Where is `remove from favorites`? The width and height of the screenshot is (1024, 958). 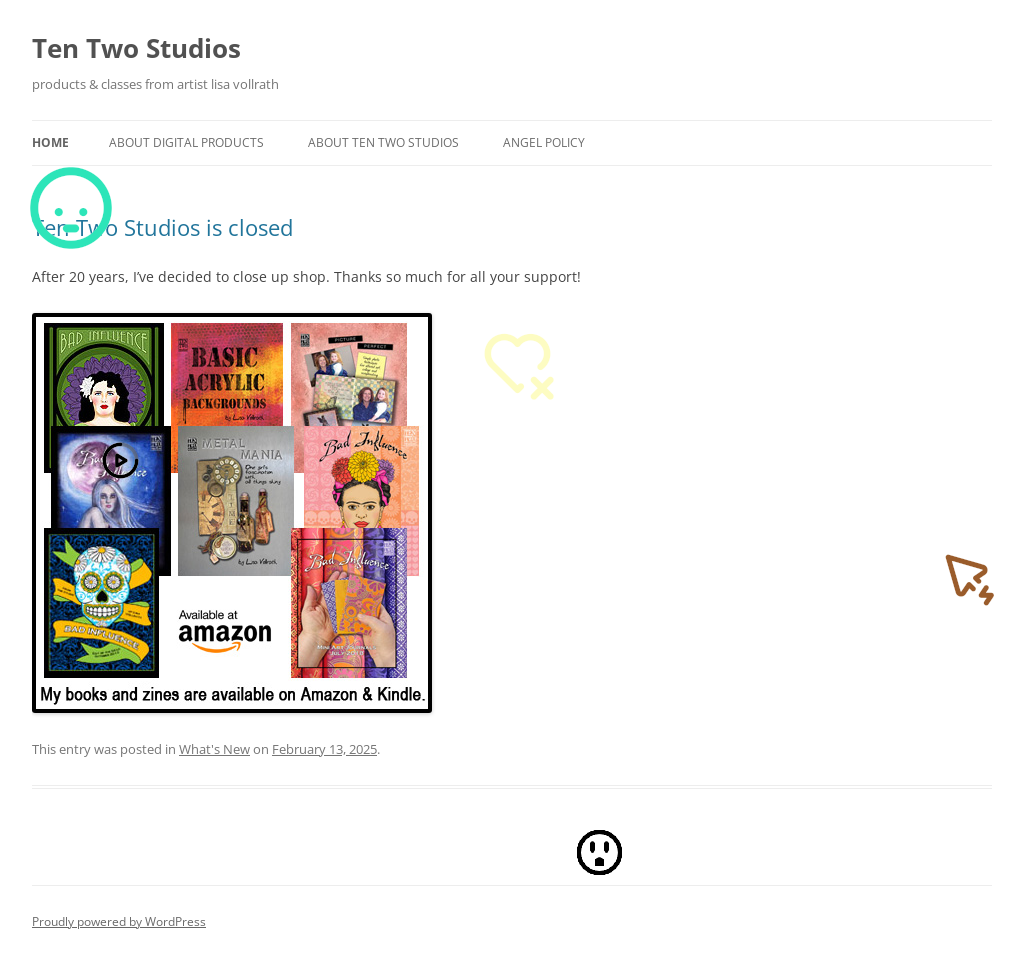 remove from favorites is located at coordinates (517, 363).